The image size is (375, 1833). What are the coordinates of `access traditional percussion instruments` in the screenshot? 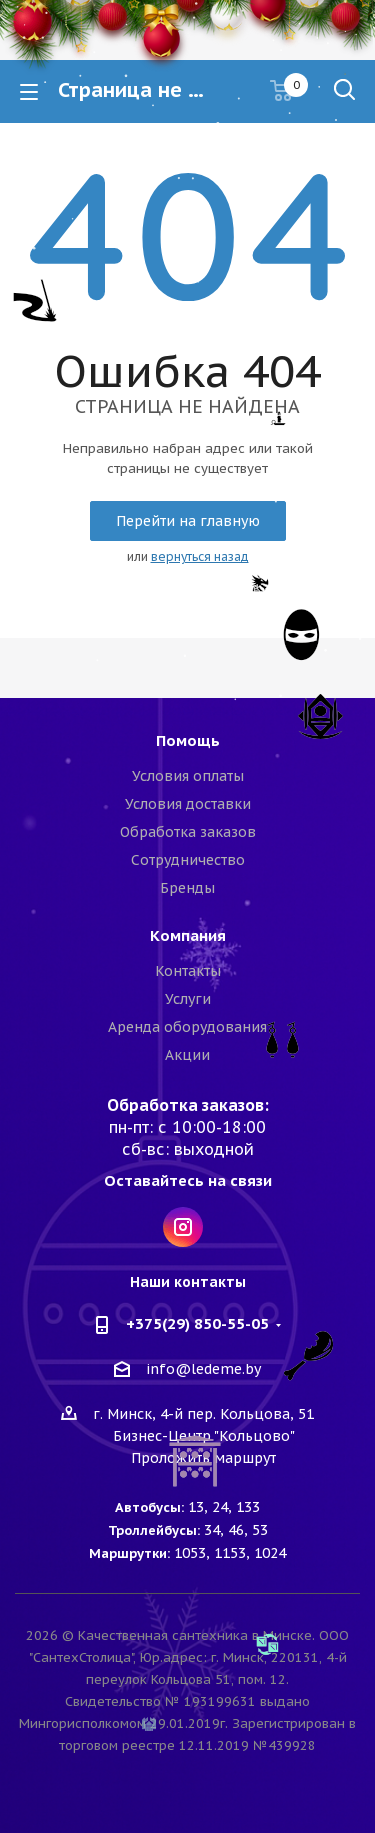 It's located at (195, 1461).